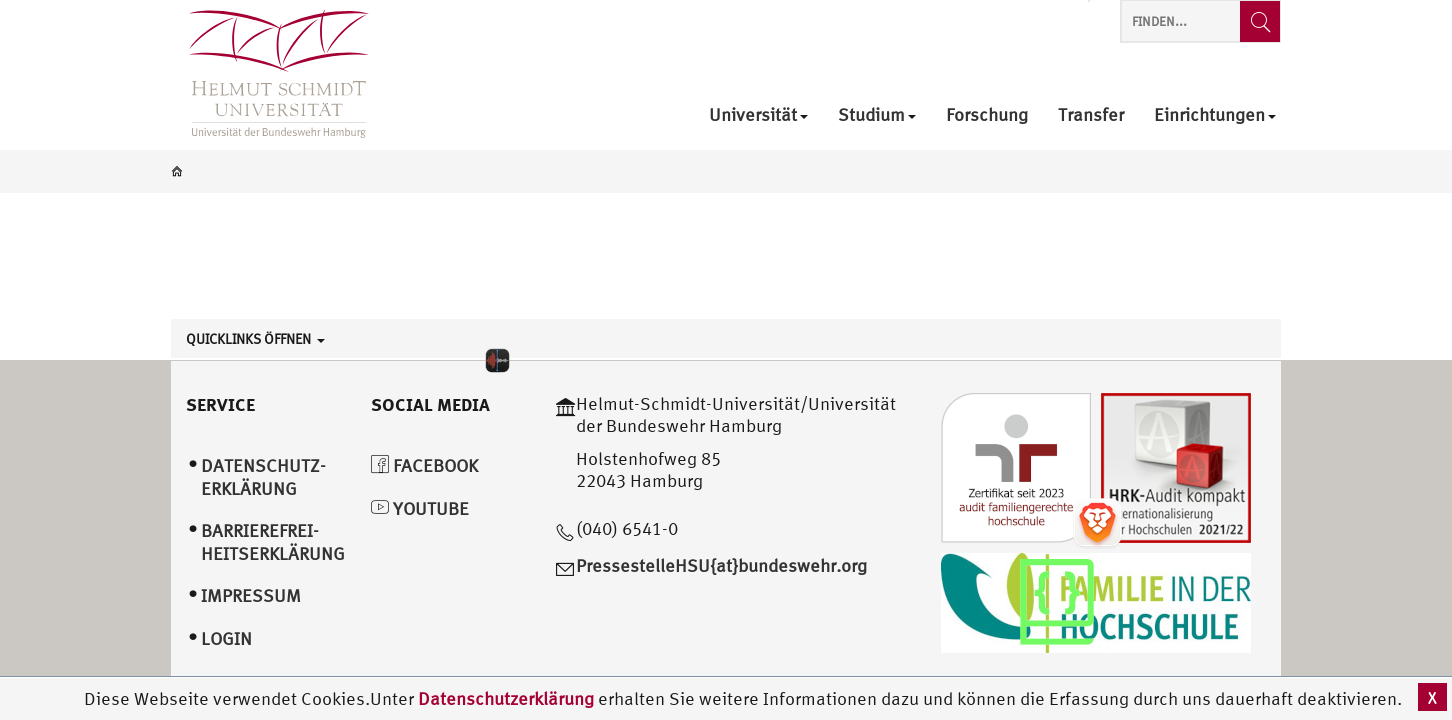  Describe the element at coordinates (497, 360) in the screenshot. I see `open the sound recorder app` at that location.